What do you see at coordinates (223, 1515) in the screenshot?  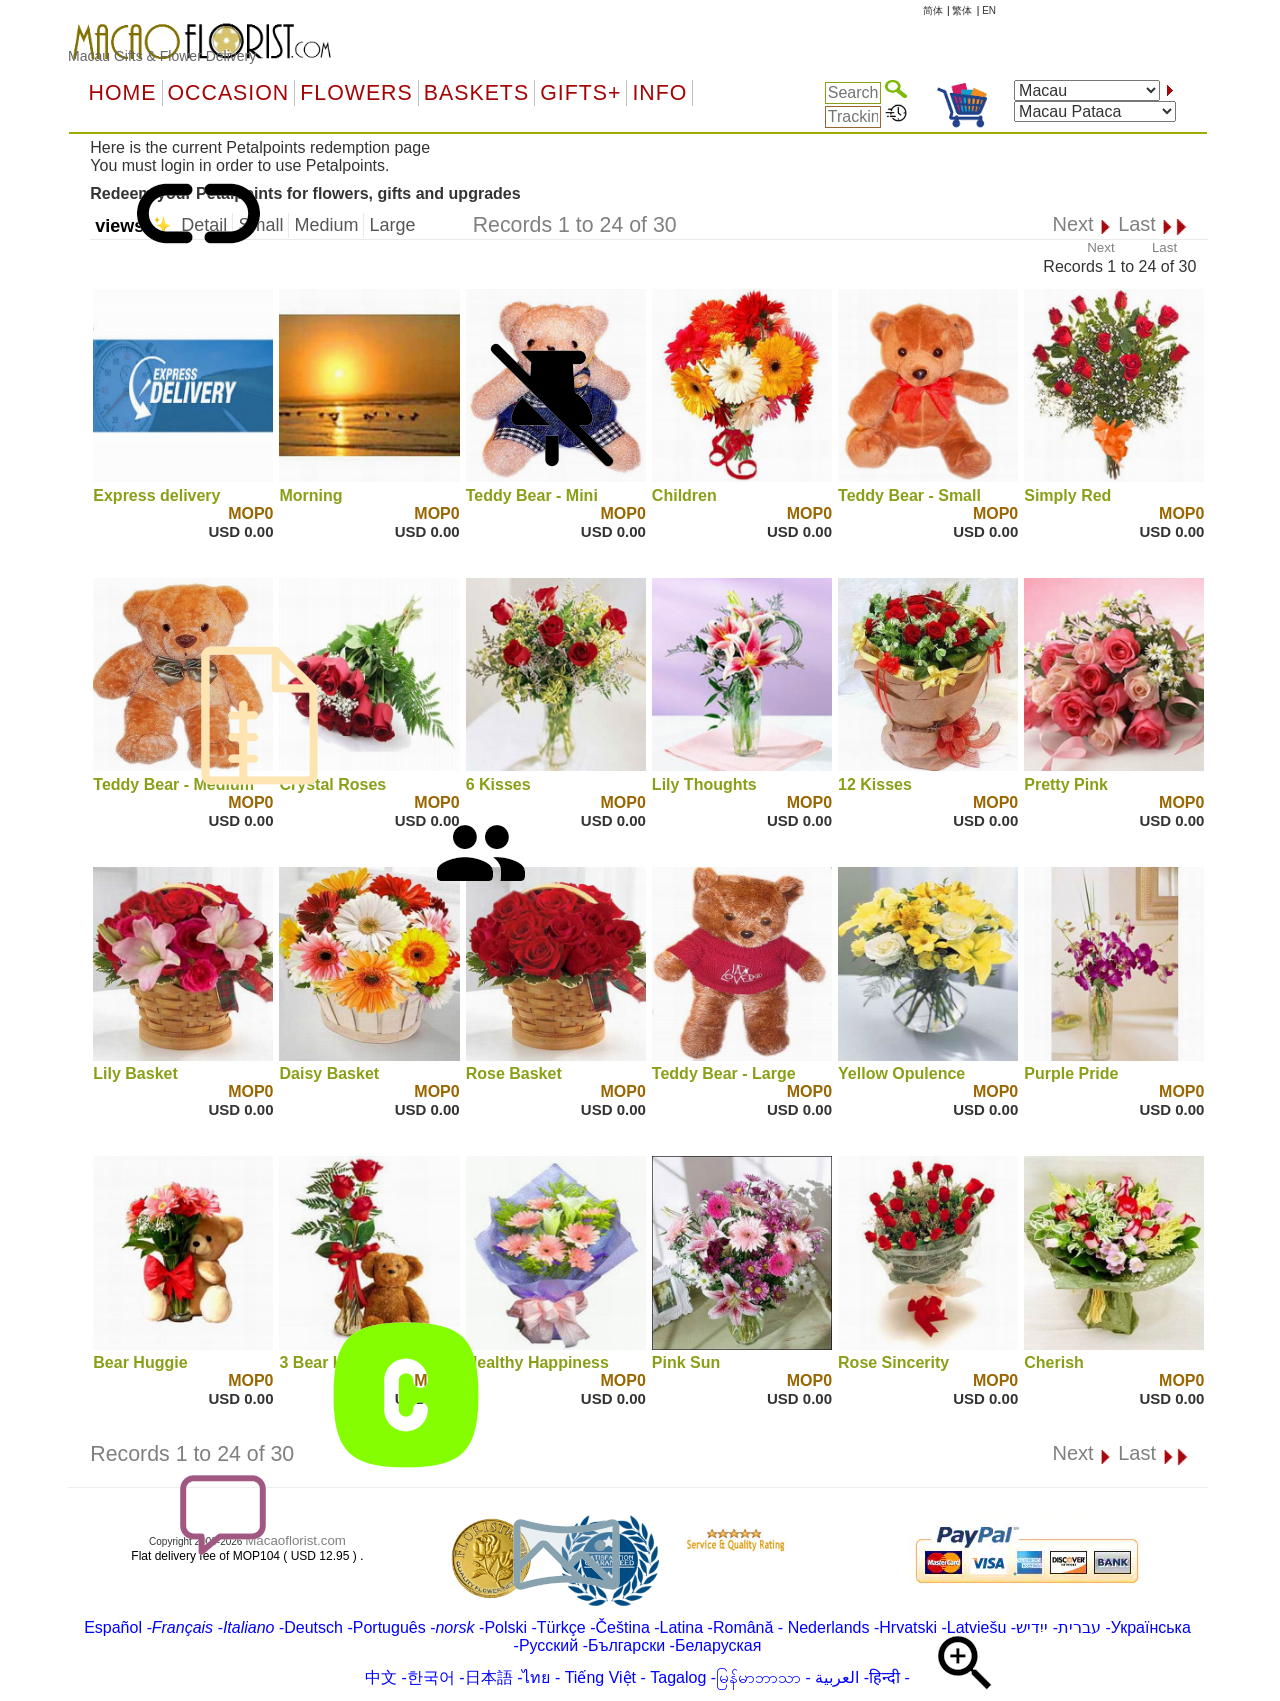 I see `open chat or messaging` at bounding box center [223, 1515].